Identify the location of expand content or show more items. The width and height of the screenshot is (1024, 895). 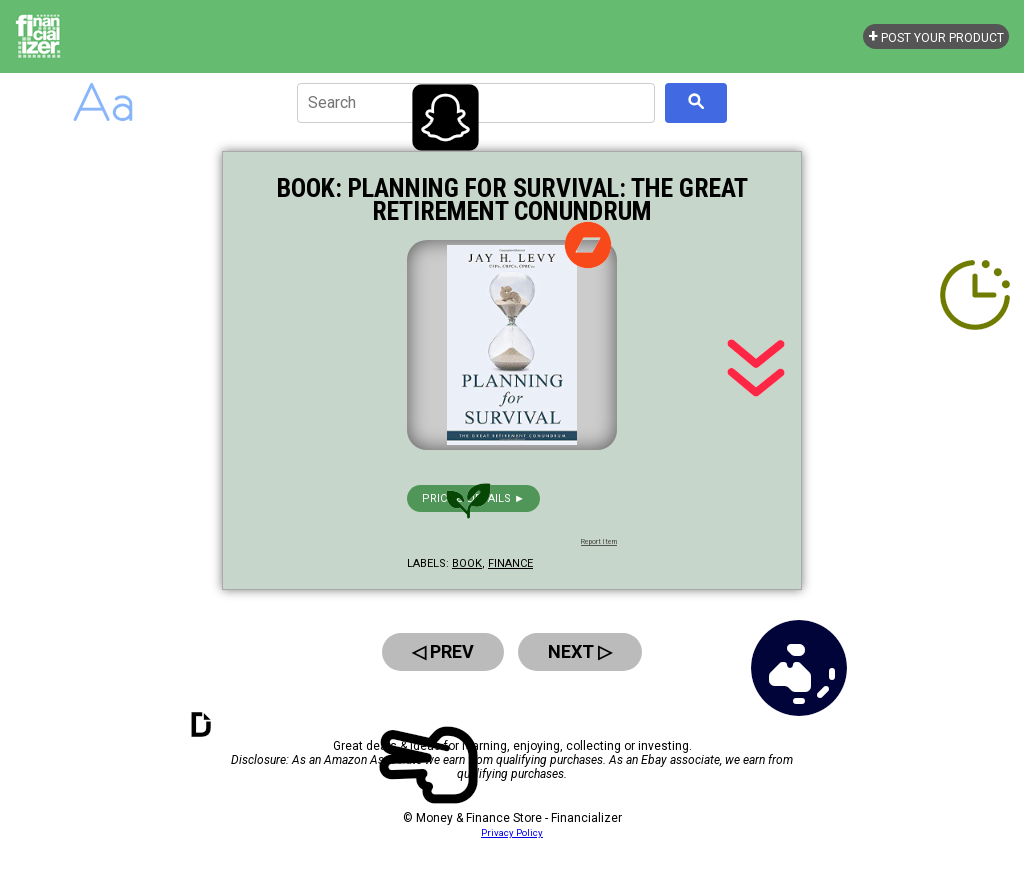
(756, 368).